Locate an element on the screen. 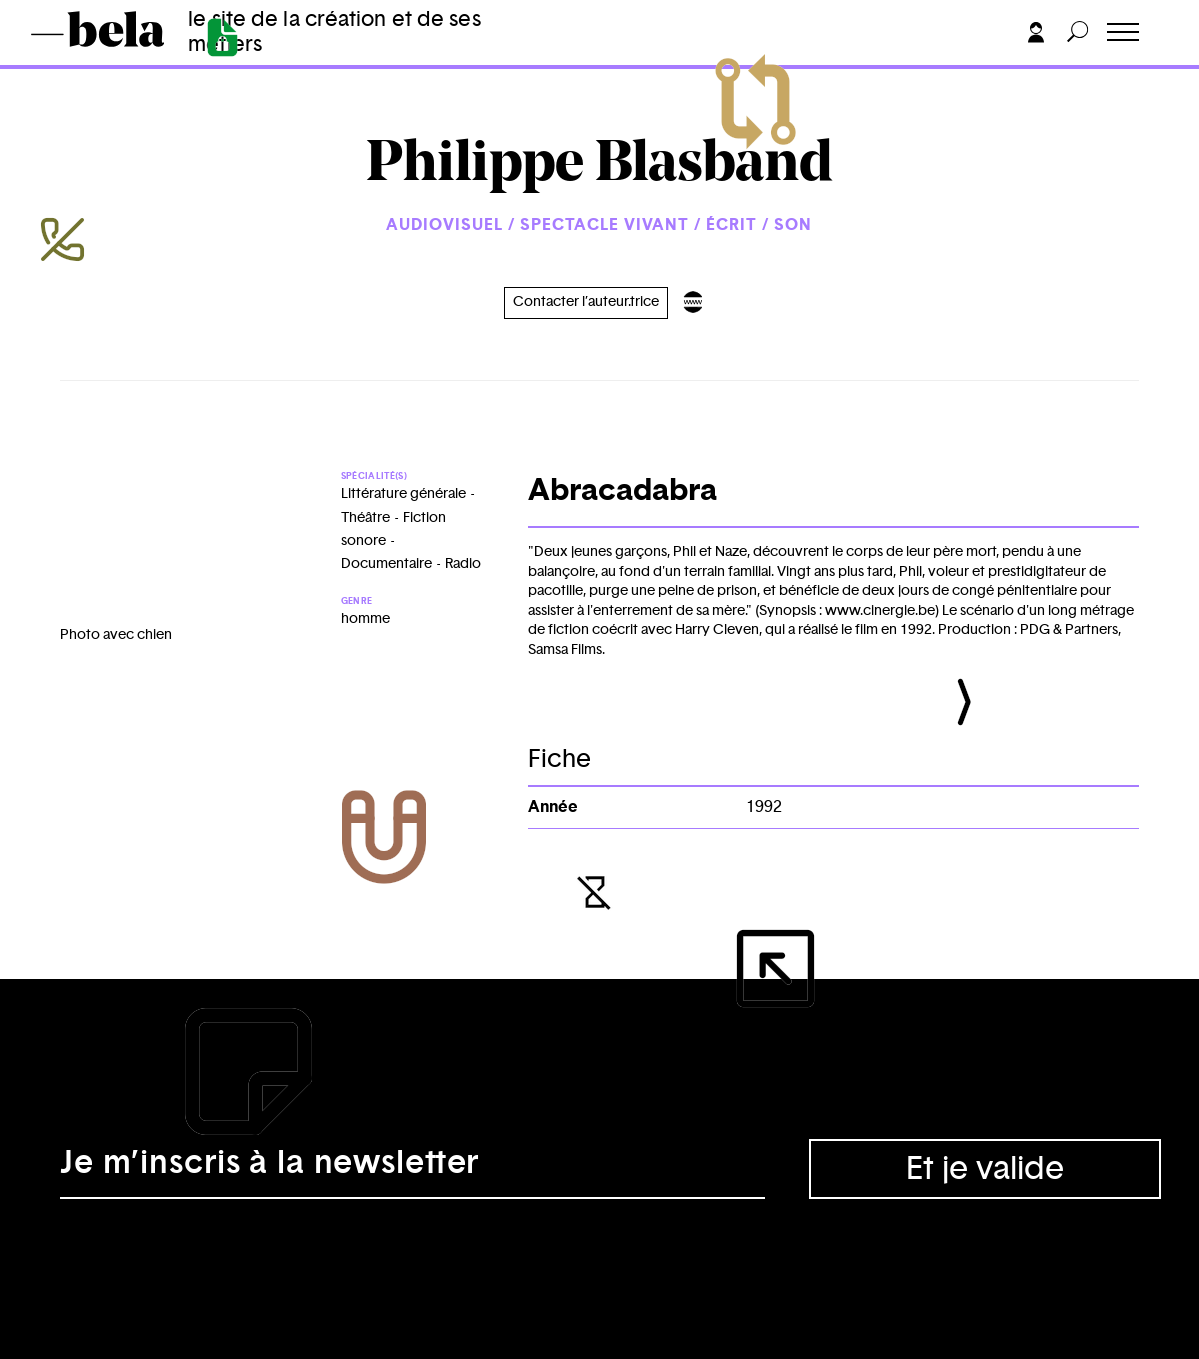 The height and width of the screenshot is (1359, 1199). navigate to previous screen or parent folder is located at coordinates (775, 968).